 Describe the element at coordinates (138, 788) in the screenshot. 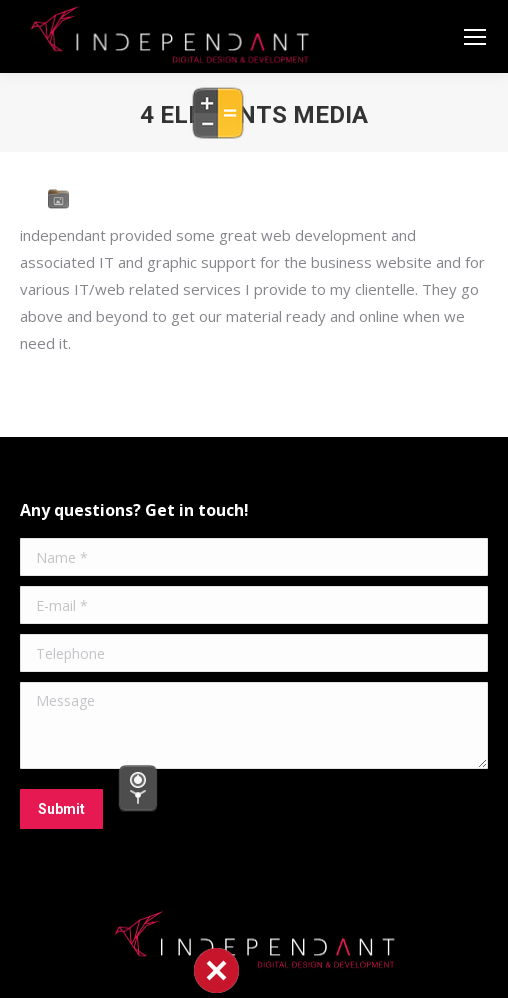

I see `open the backups application` at that location.